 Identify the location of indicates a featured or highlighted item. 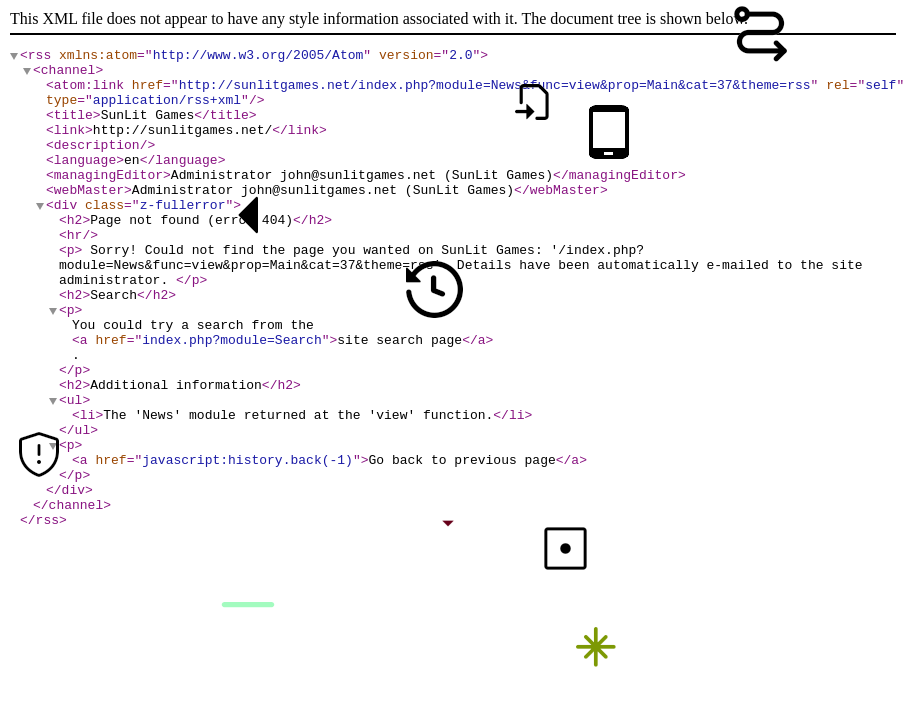
(596, 647).